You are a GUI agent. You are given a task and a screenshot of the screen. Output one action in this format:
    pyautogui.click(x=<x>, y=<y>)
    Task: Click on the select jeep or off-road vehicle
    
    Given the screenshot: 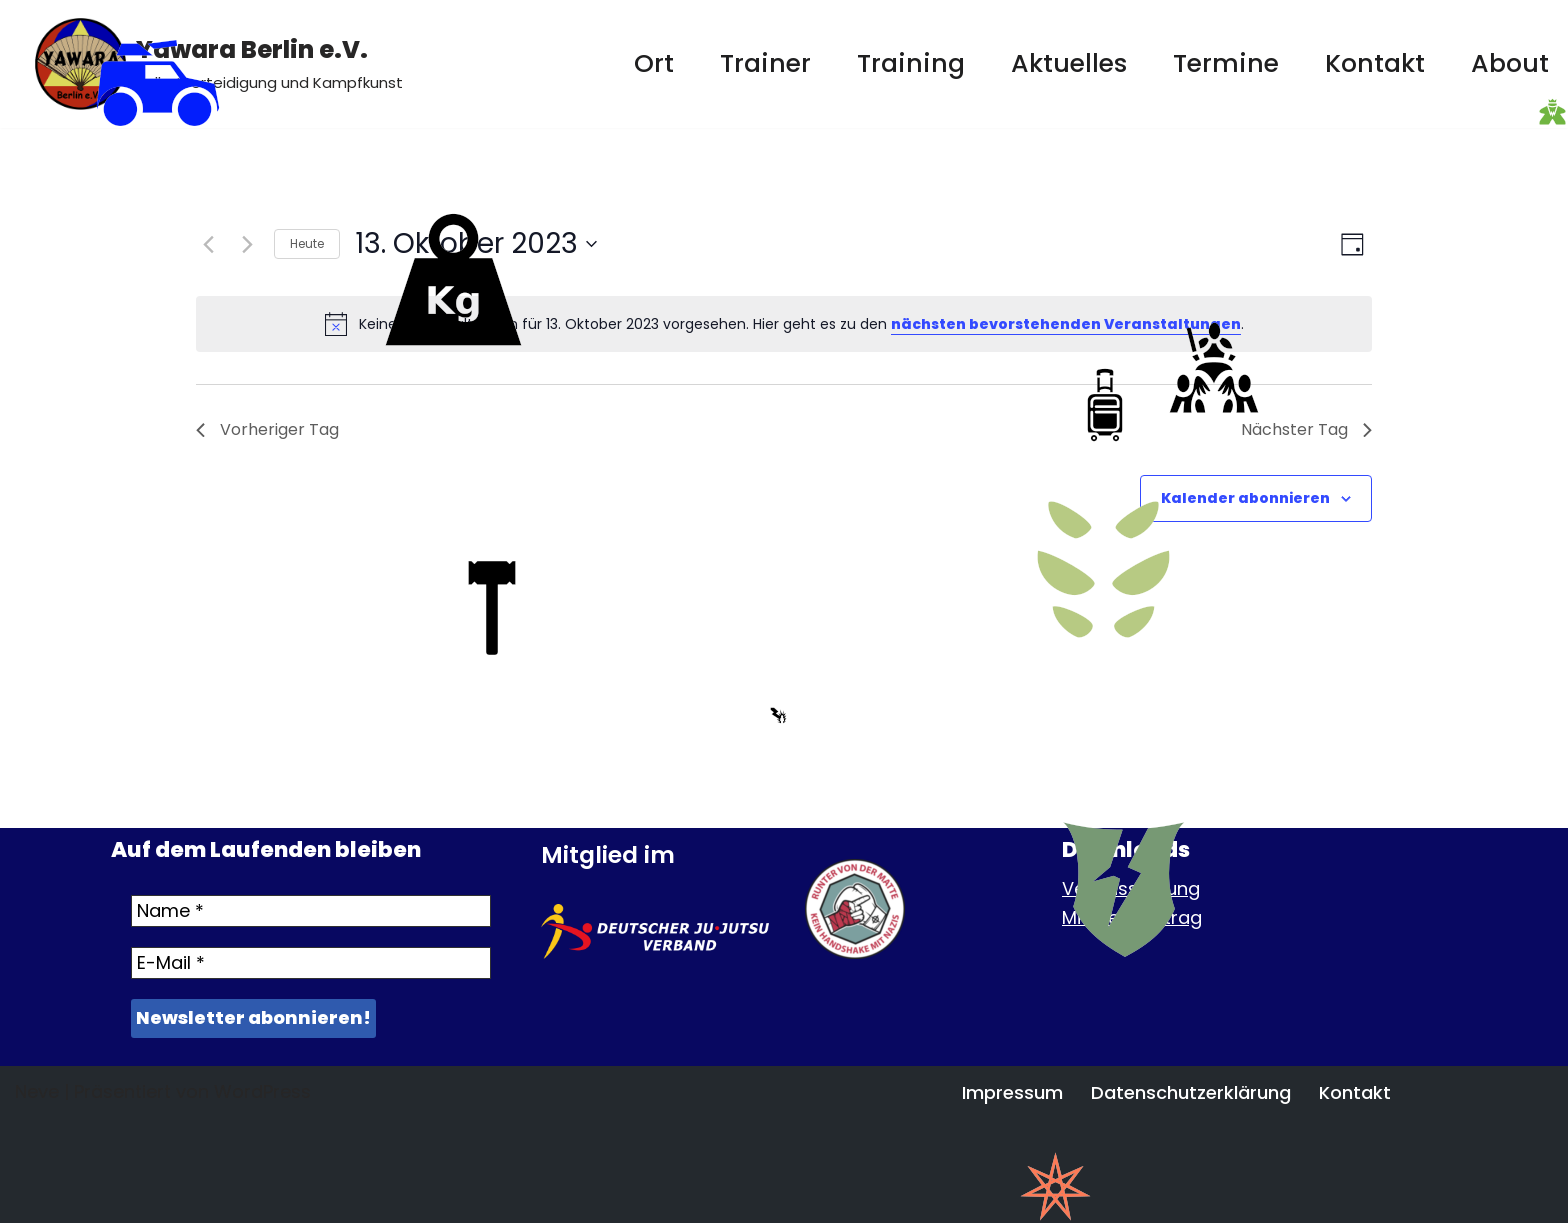 What is the action you would take?
    pyautogui.click(x=158, y=83)
    